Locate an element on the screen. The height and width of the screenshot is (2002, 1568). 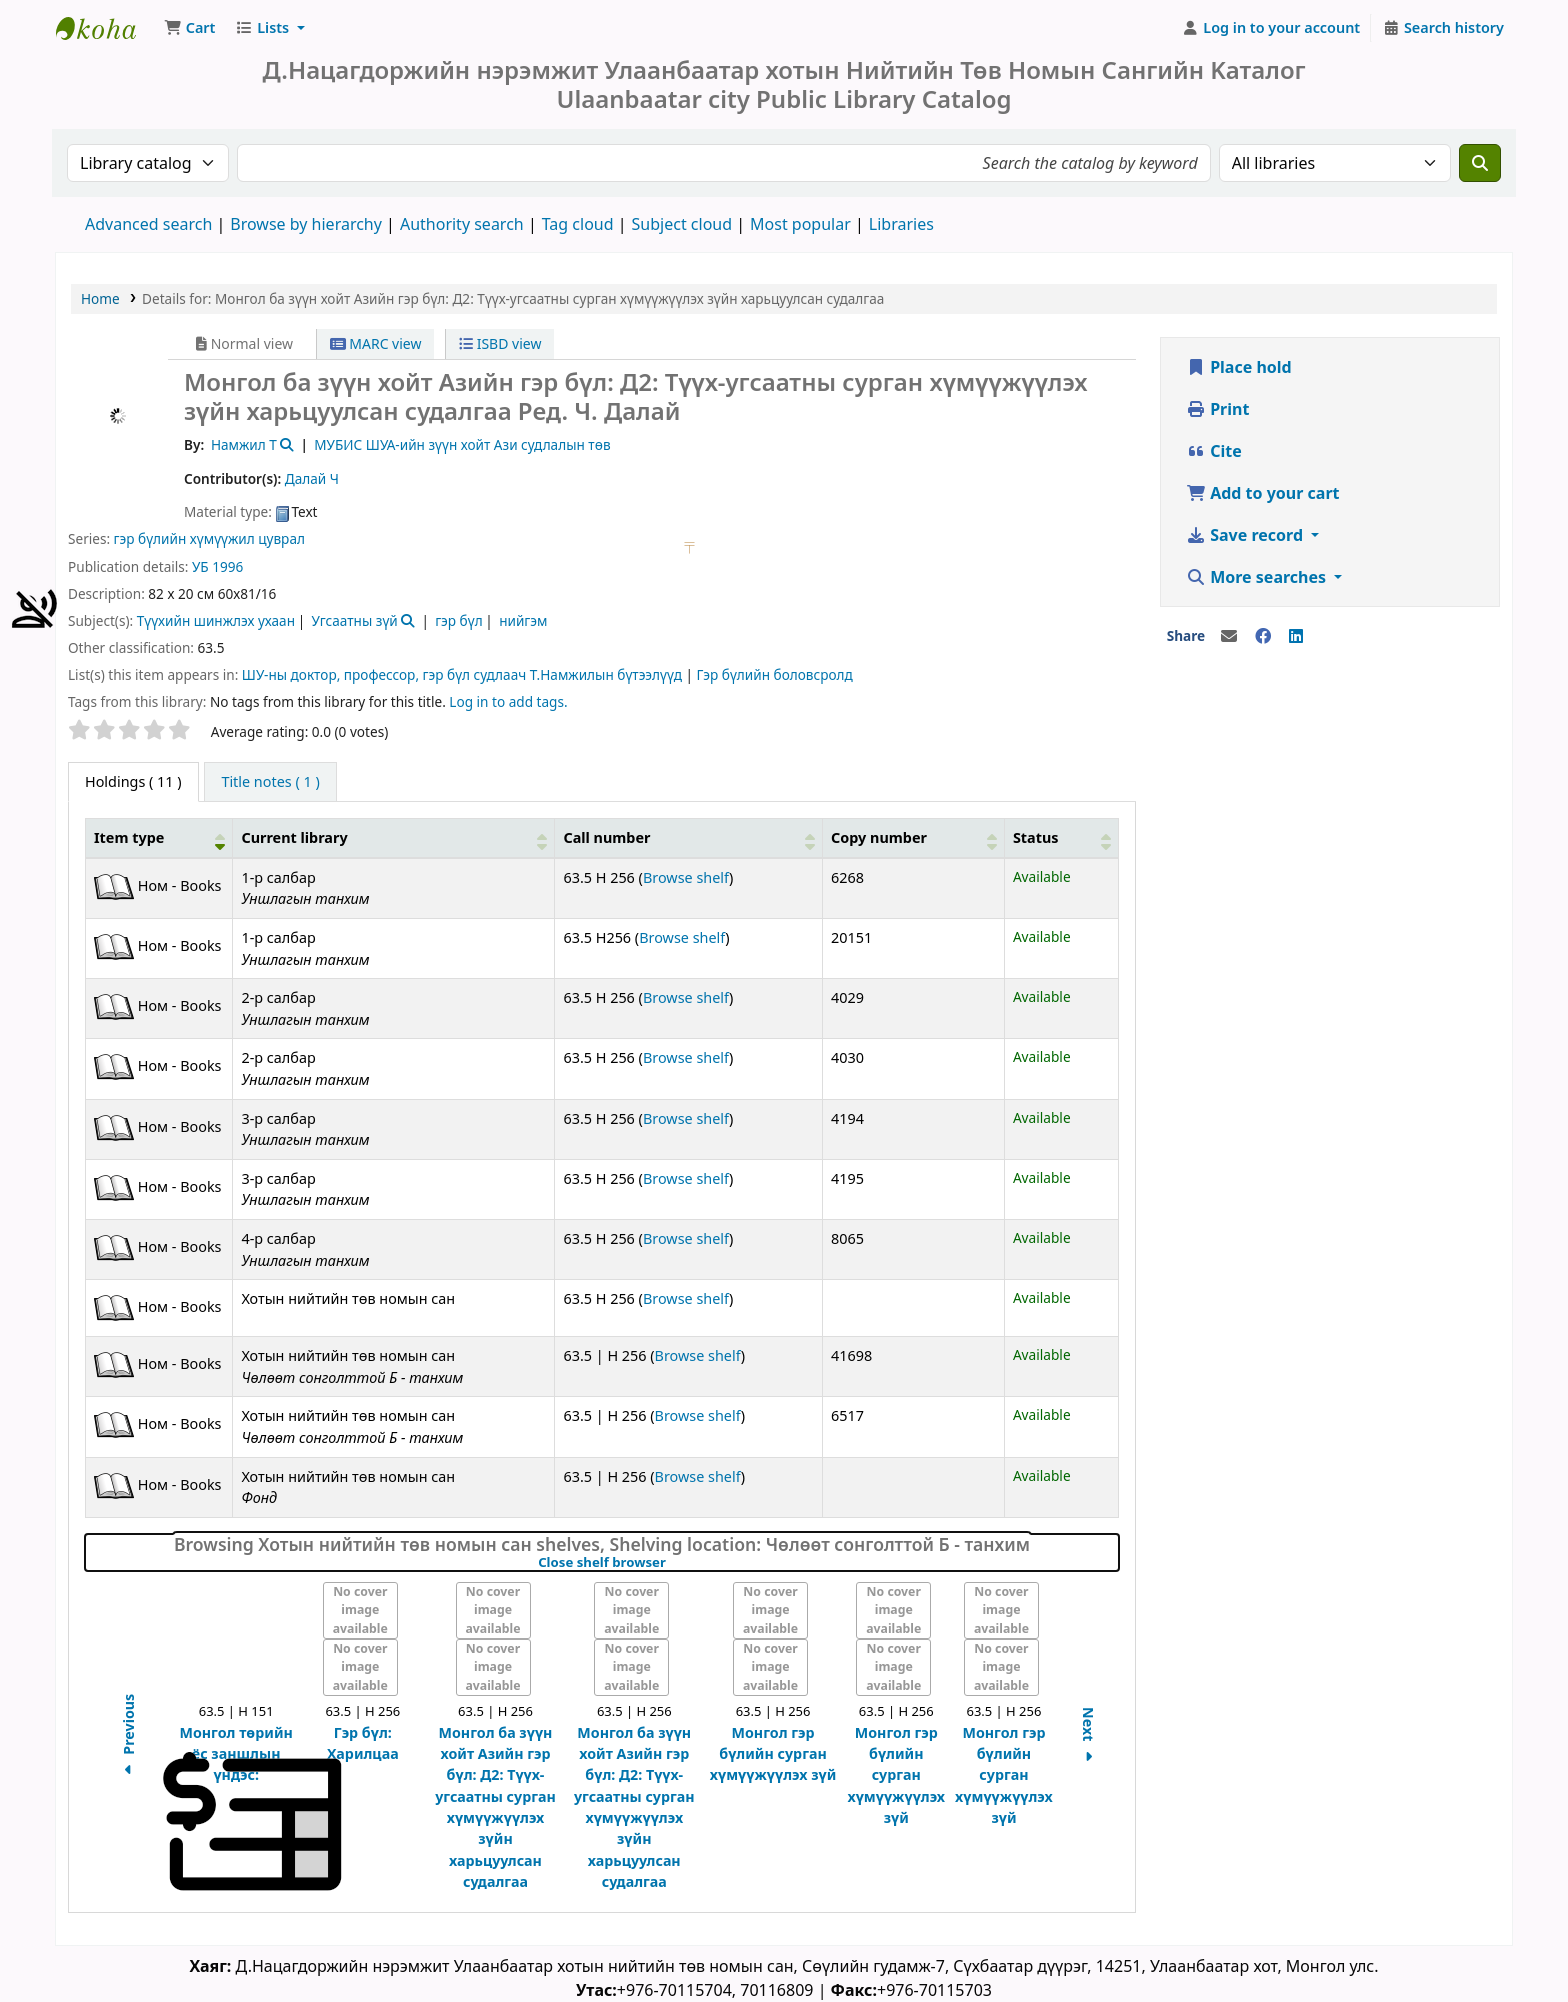
indicates kazakhstani tenge currency is located at coordinates (689, 547).